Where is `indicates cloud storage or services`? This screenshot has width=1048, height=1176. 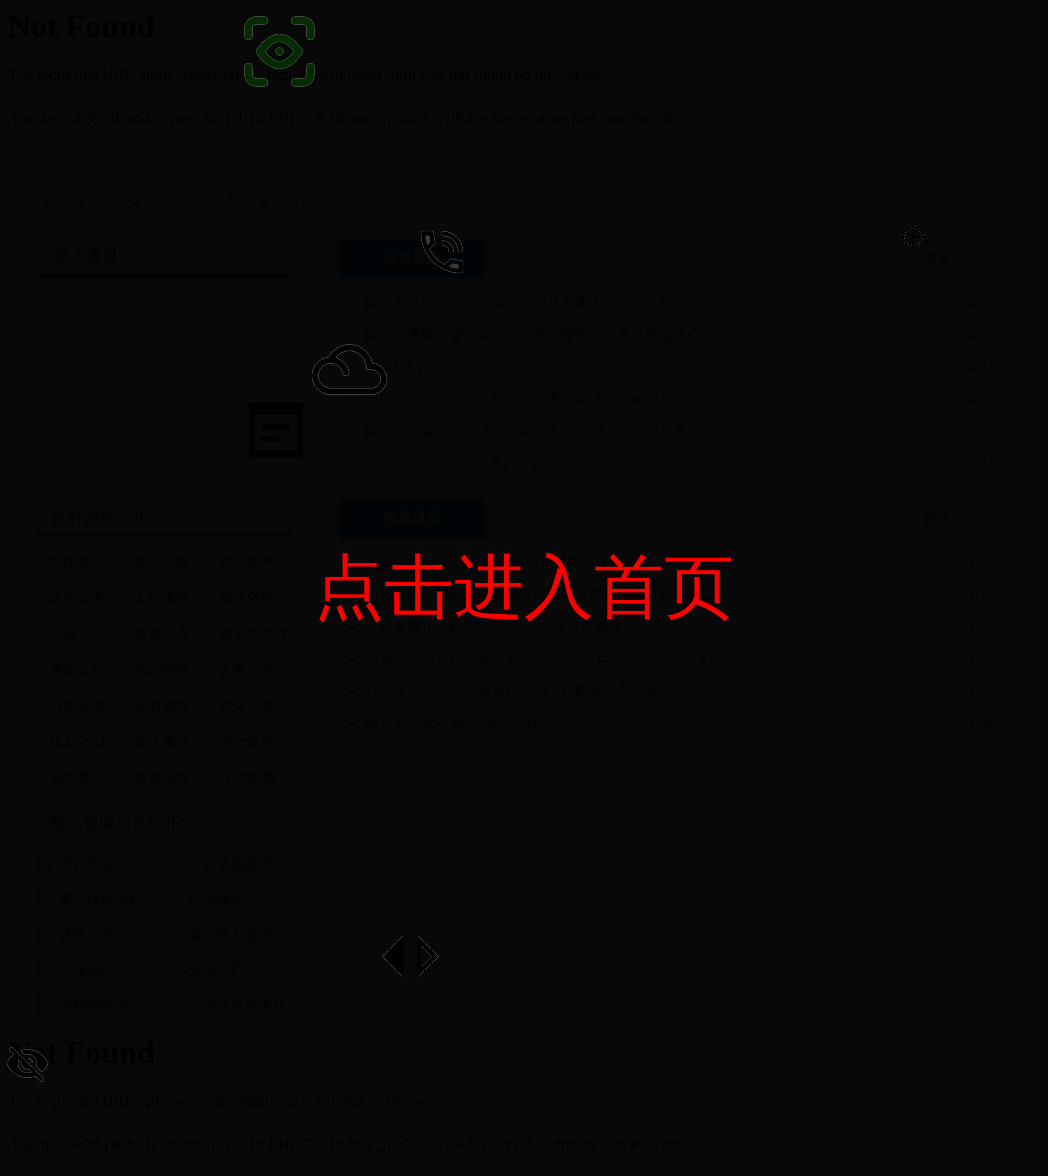 indicates cloud storage or services is located at coordinates (349, 369).